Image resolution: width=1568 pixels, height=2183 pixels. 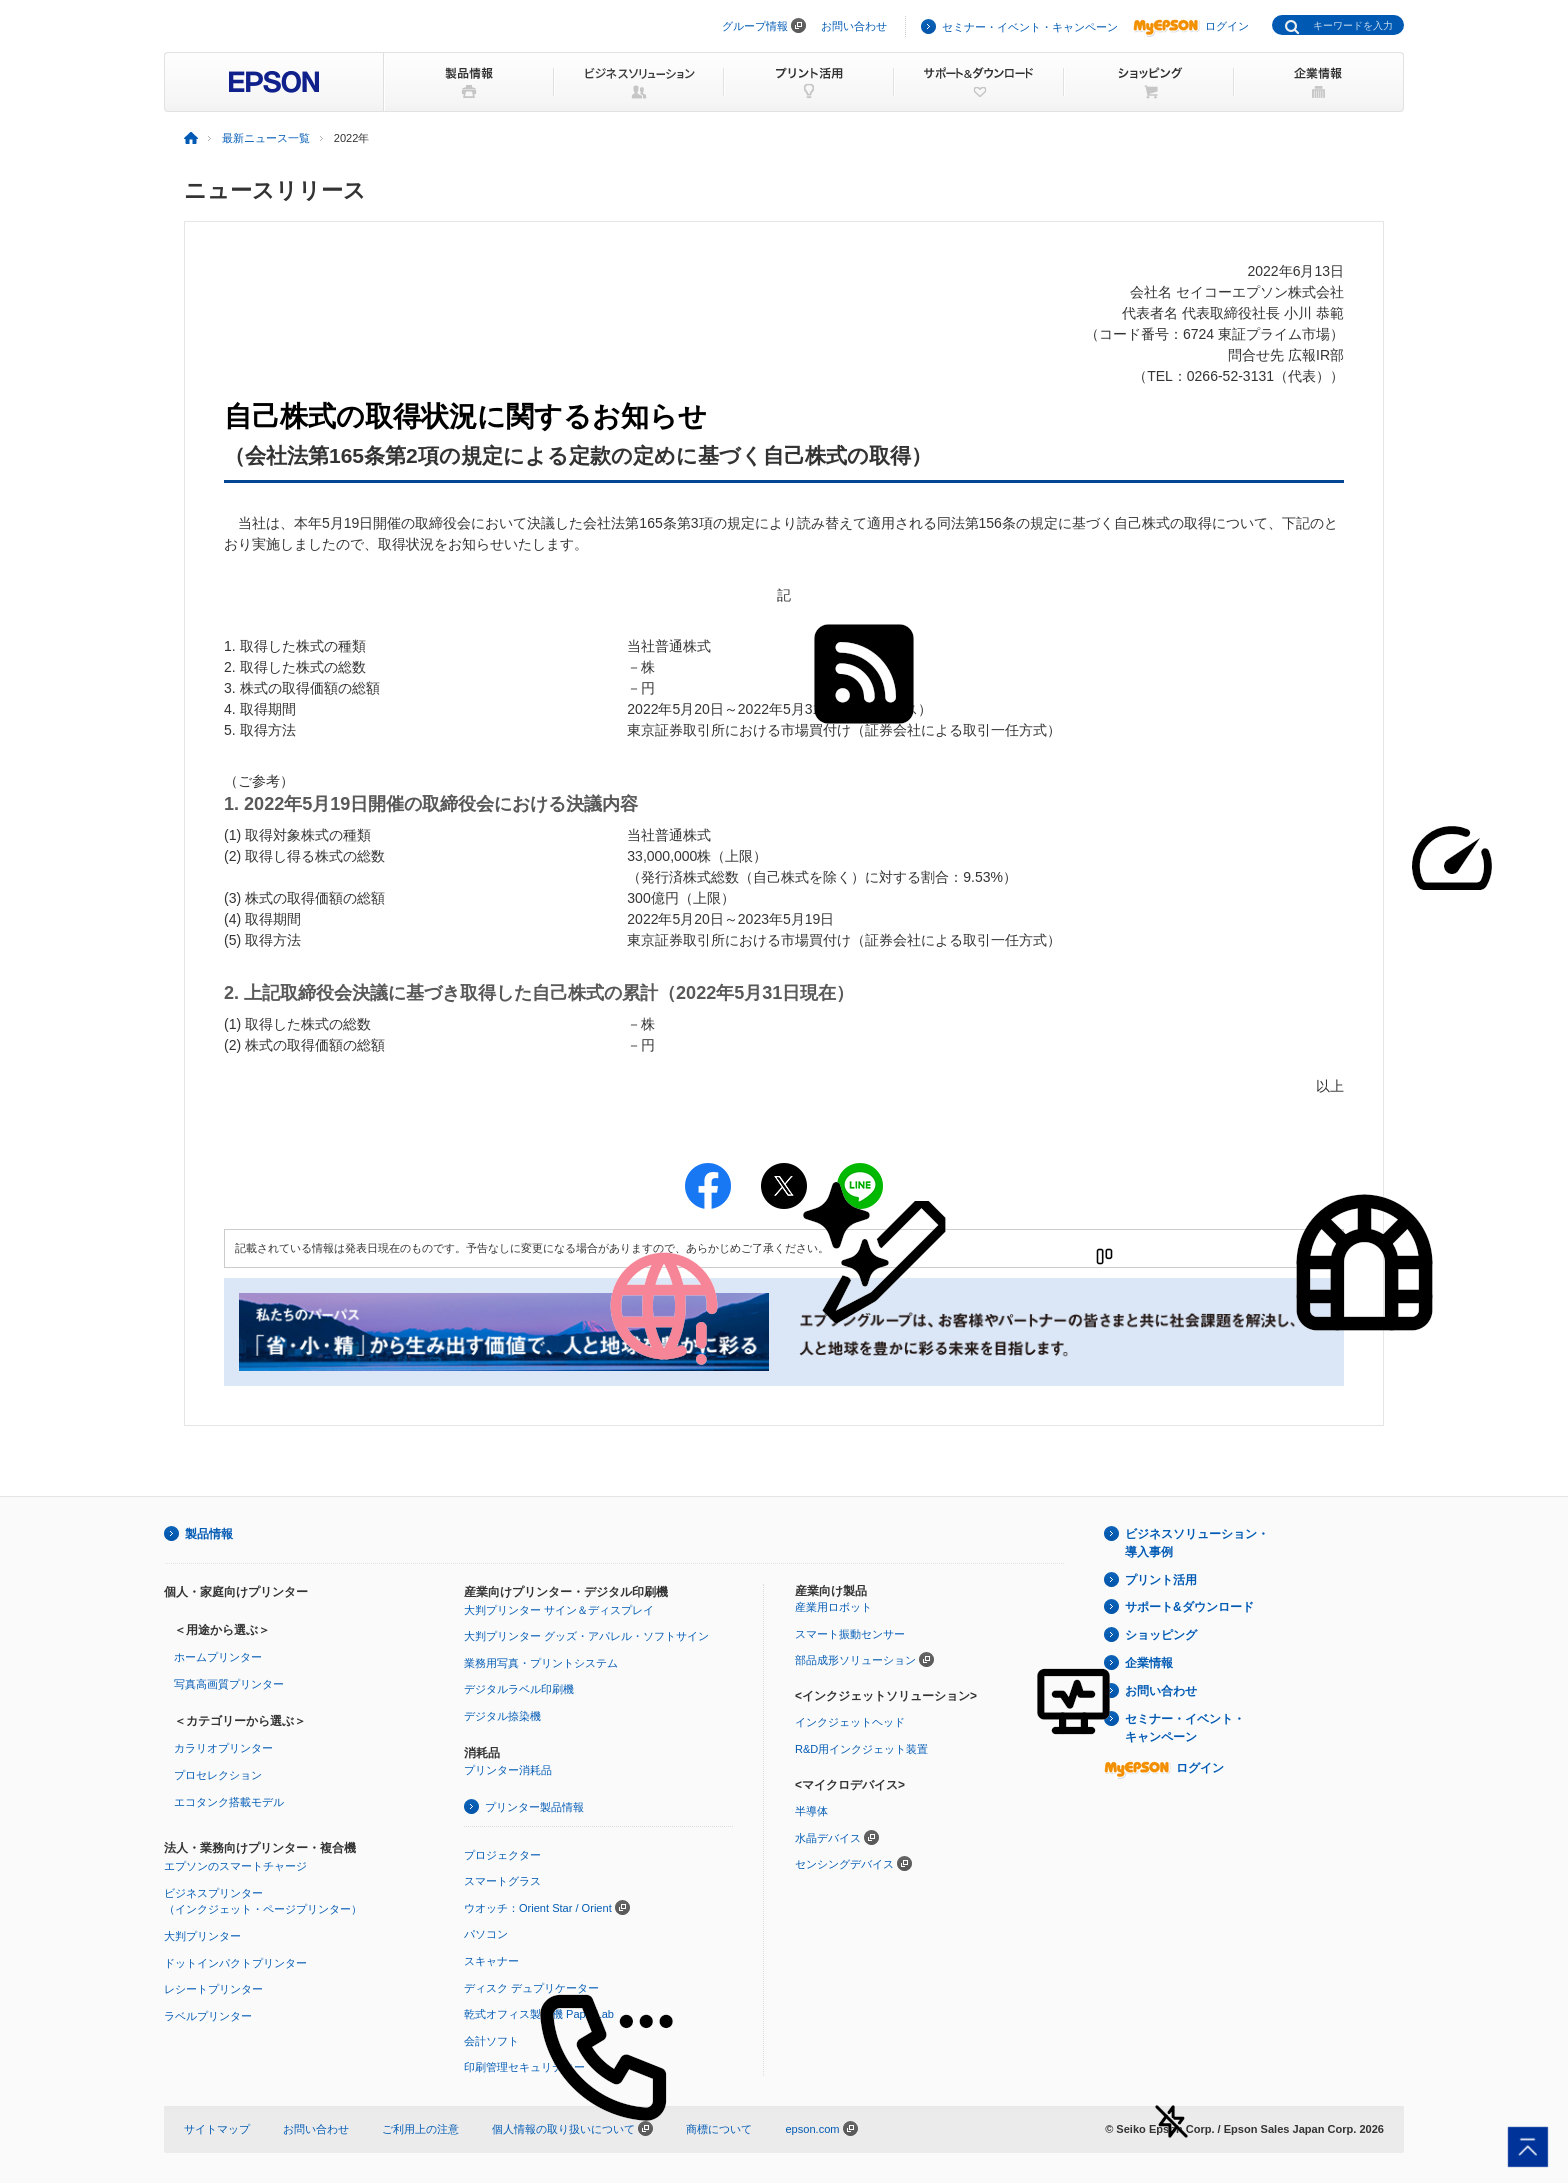 I want to click on view heart rate or vital sign data, so click(x=1073, y=1701).